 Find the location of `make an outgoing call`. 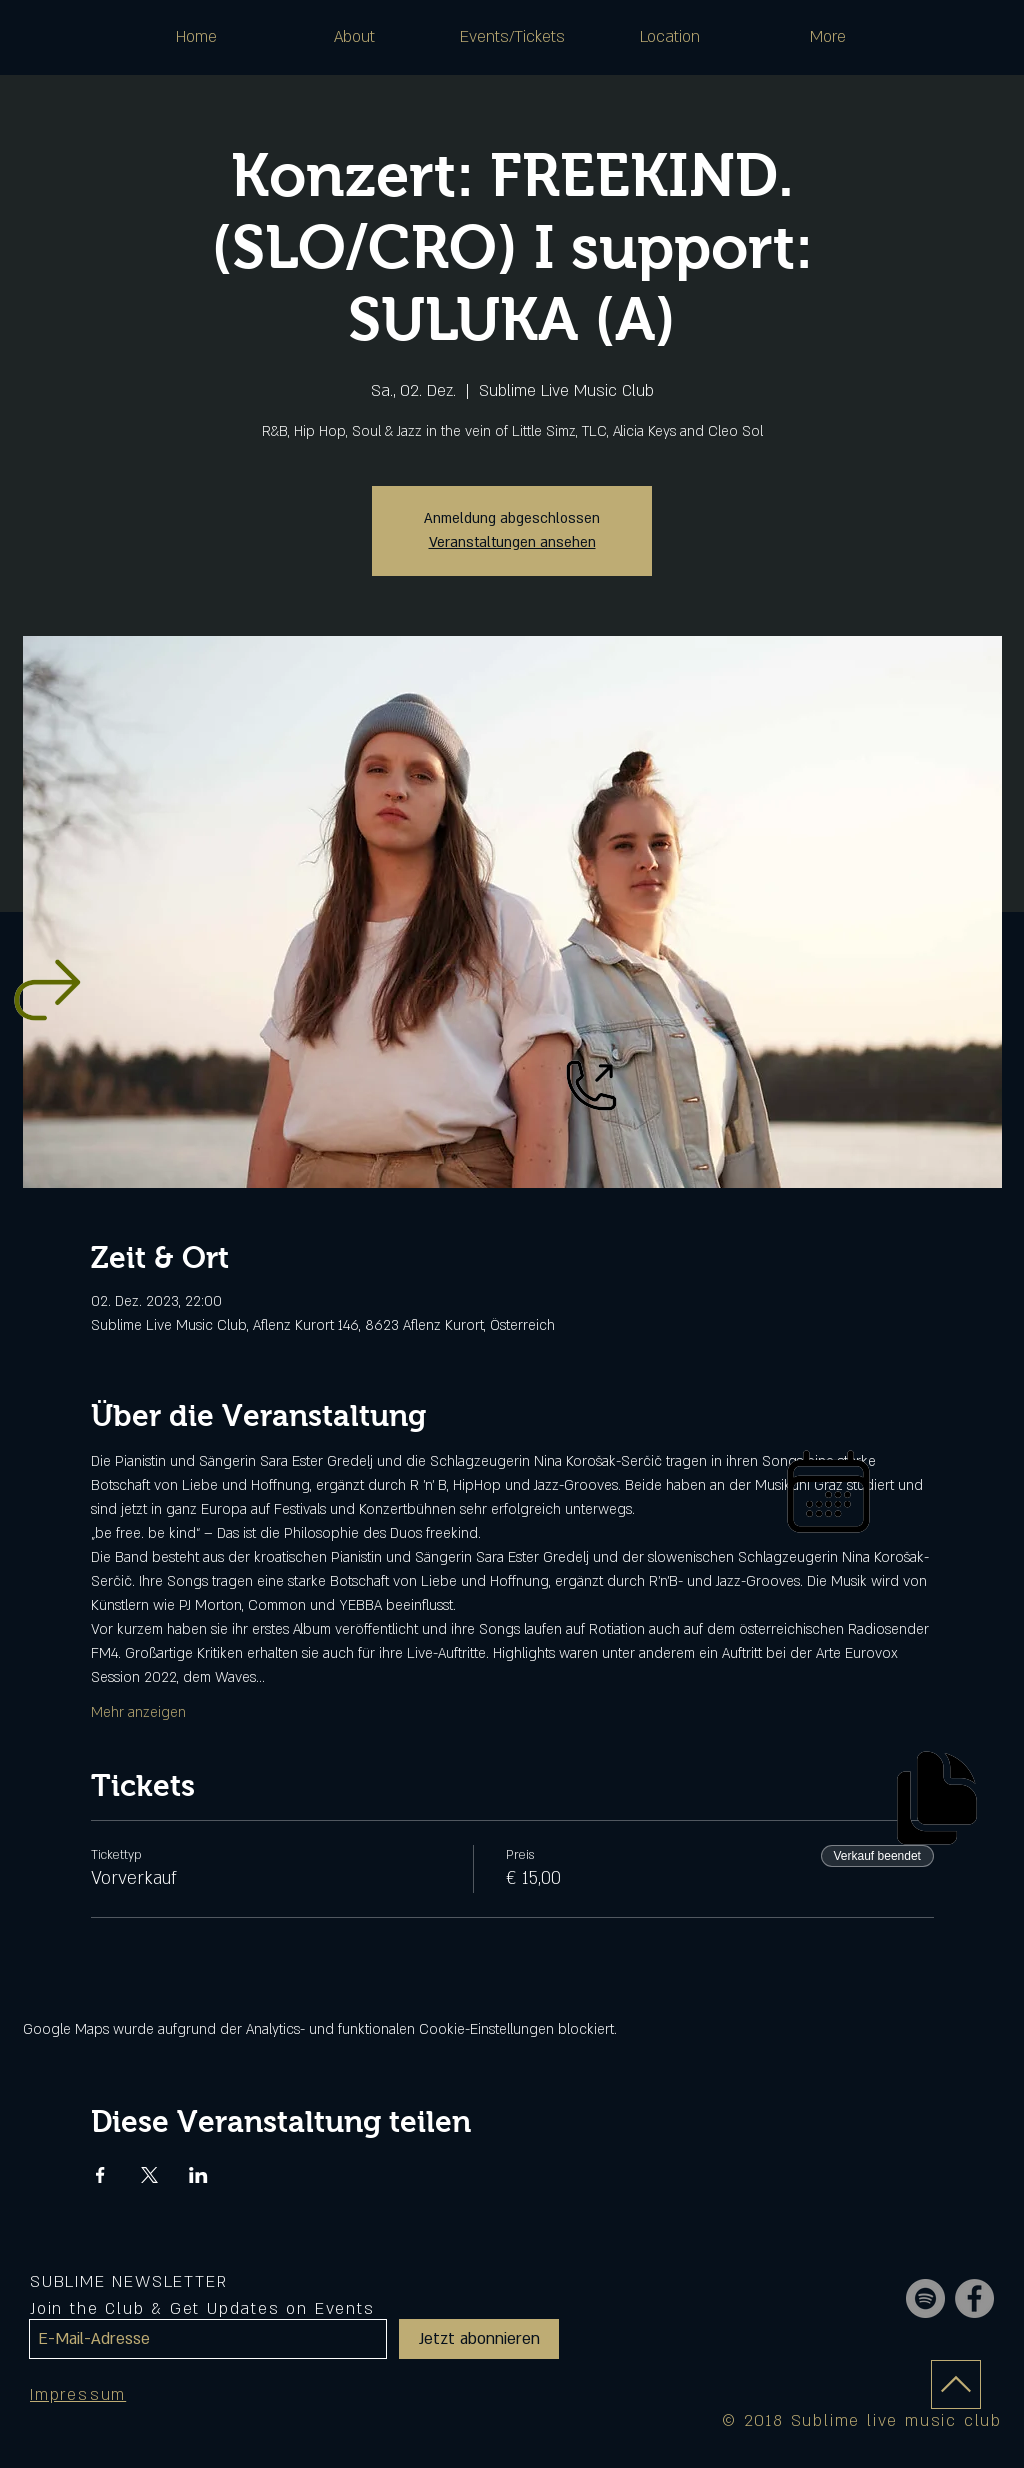

make an outgoing call is located at coordinates (591, 1085).